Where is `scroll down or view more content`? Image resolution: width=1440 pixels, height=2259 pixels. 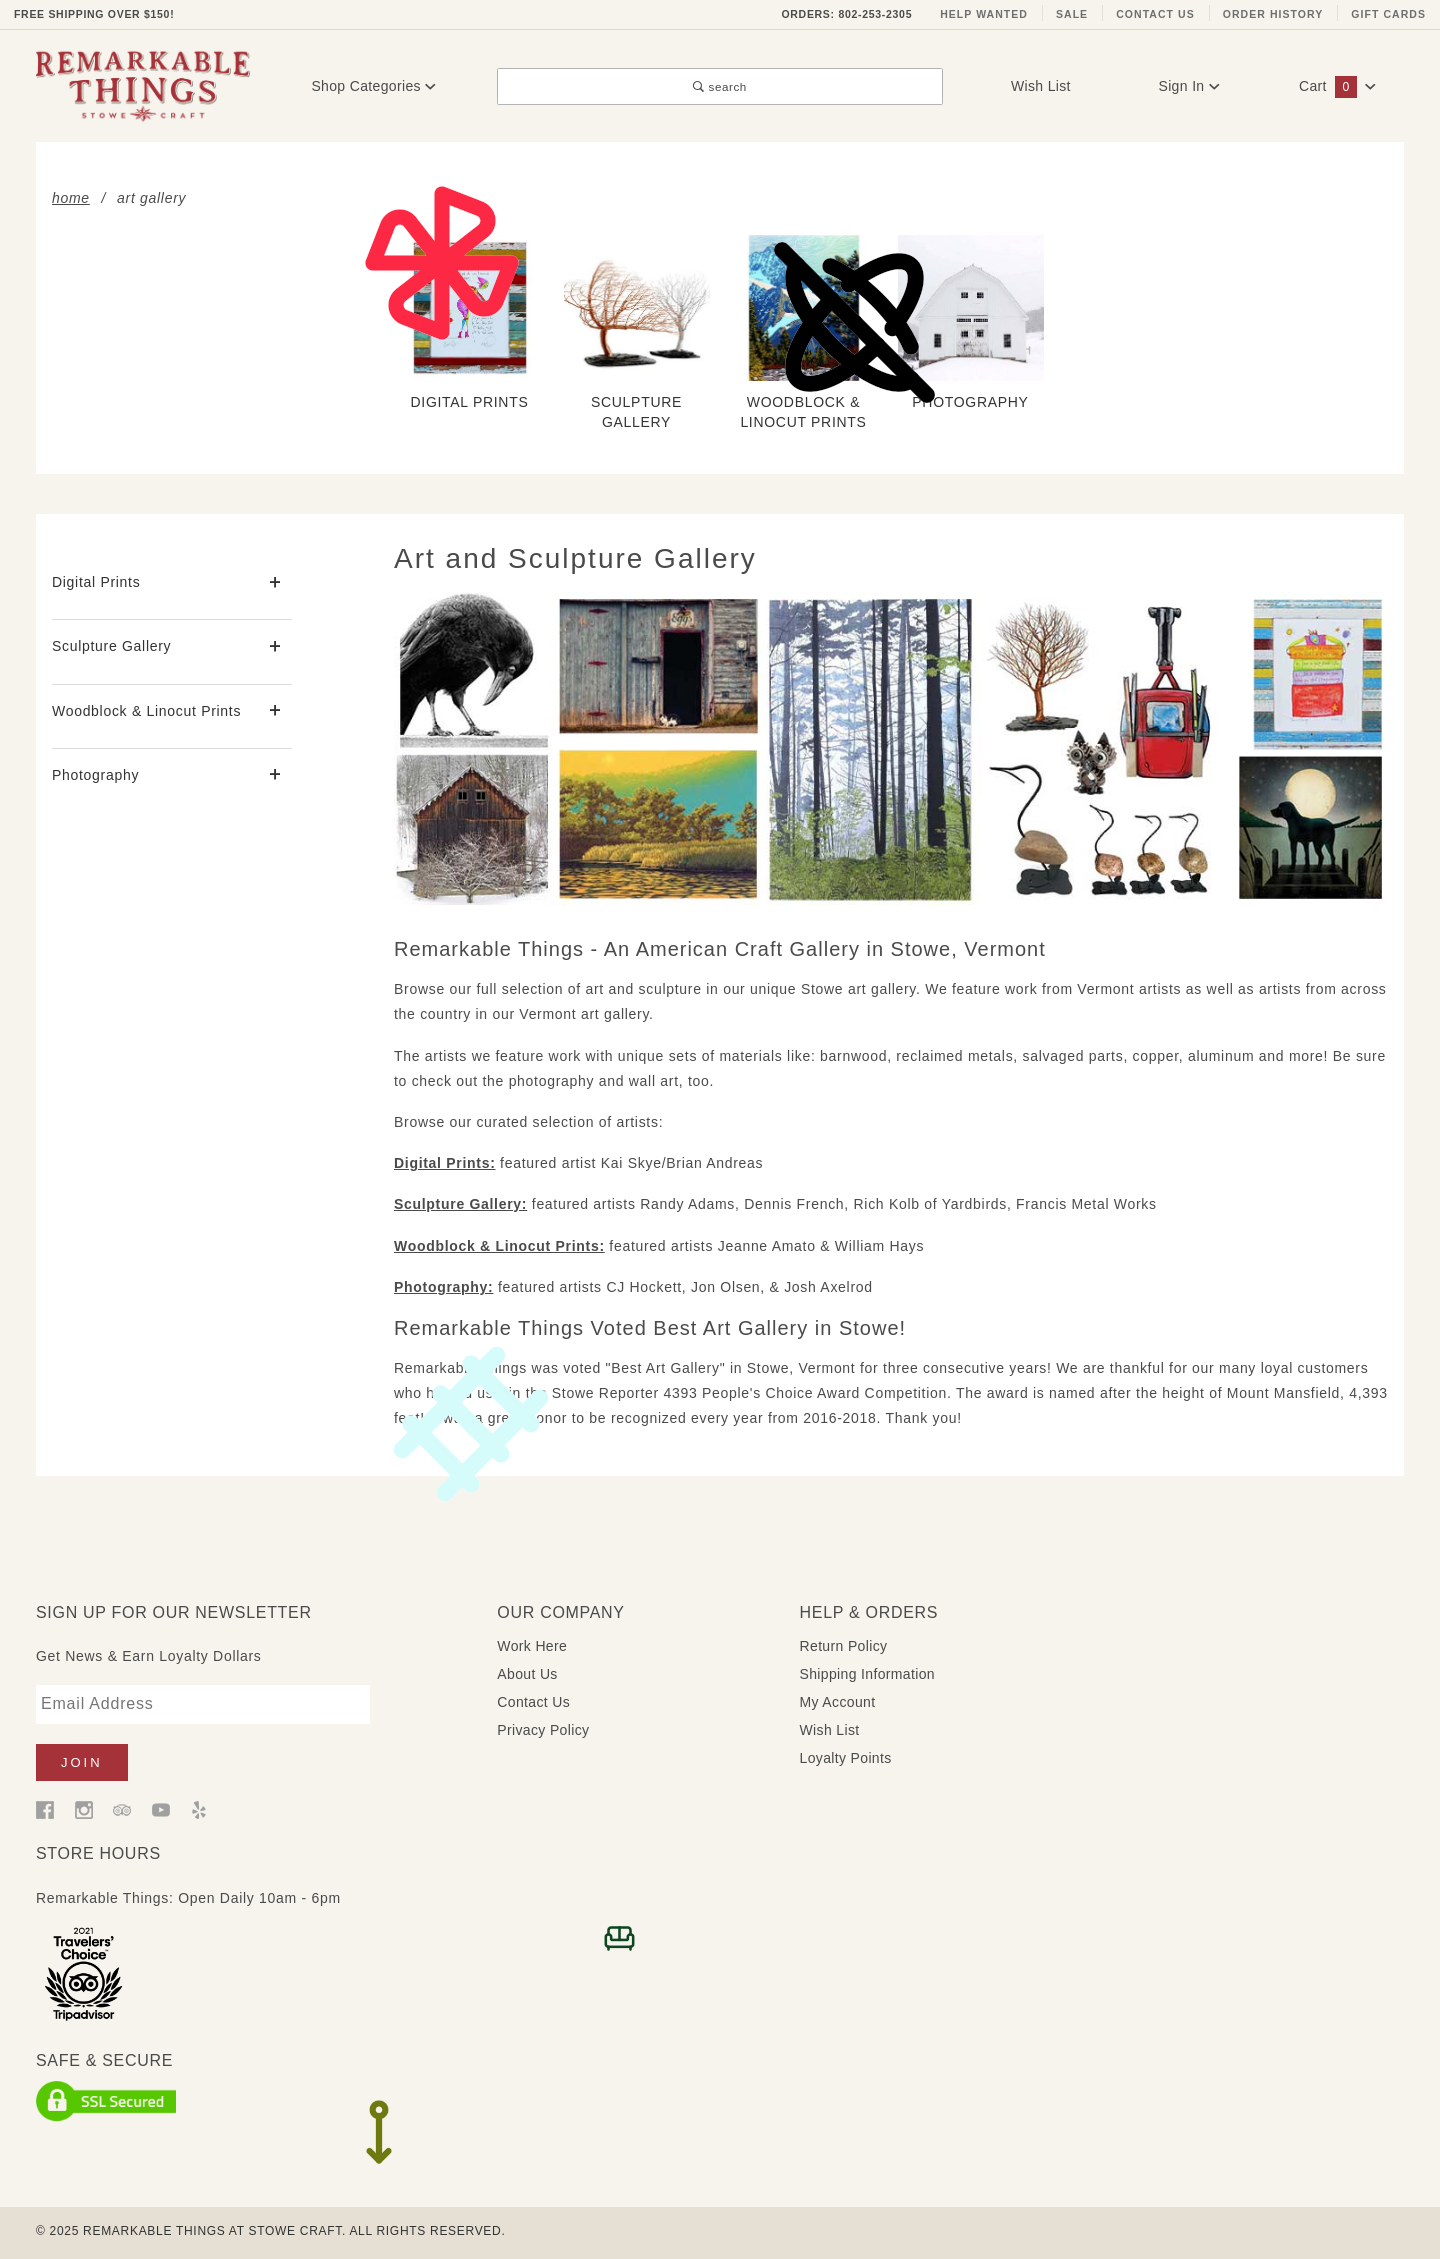
scroll down or view more content is located at coordinates (379, 2132).